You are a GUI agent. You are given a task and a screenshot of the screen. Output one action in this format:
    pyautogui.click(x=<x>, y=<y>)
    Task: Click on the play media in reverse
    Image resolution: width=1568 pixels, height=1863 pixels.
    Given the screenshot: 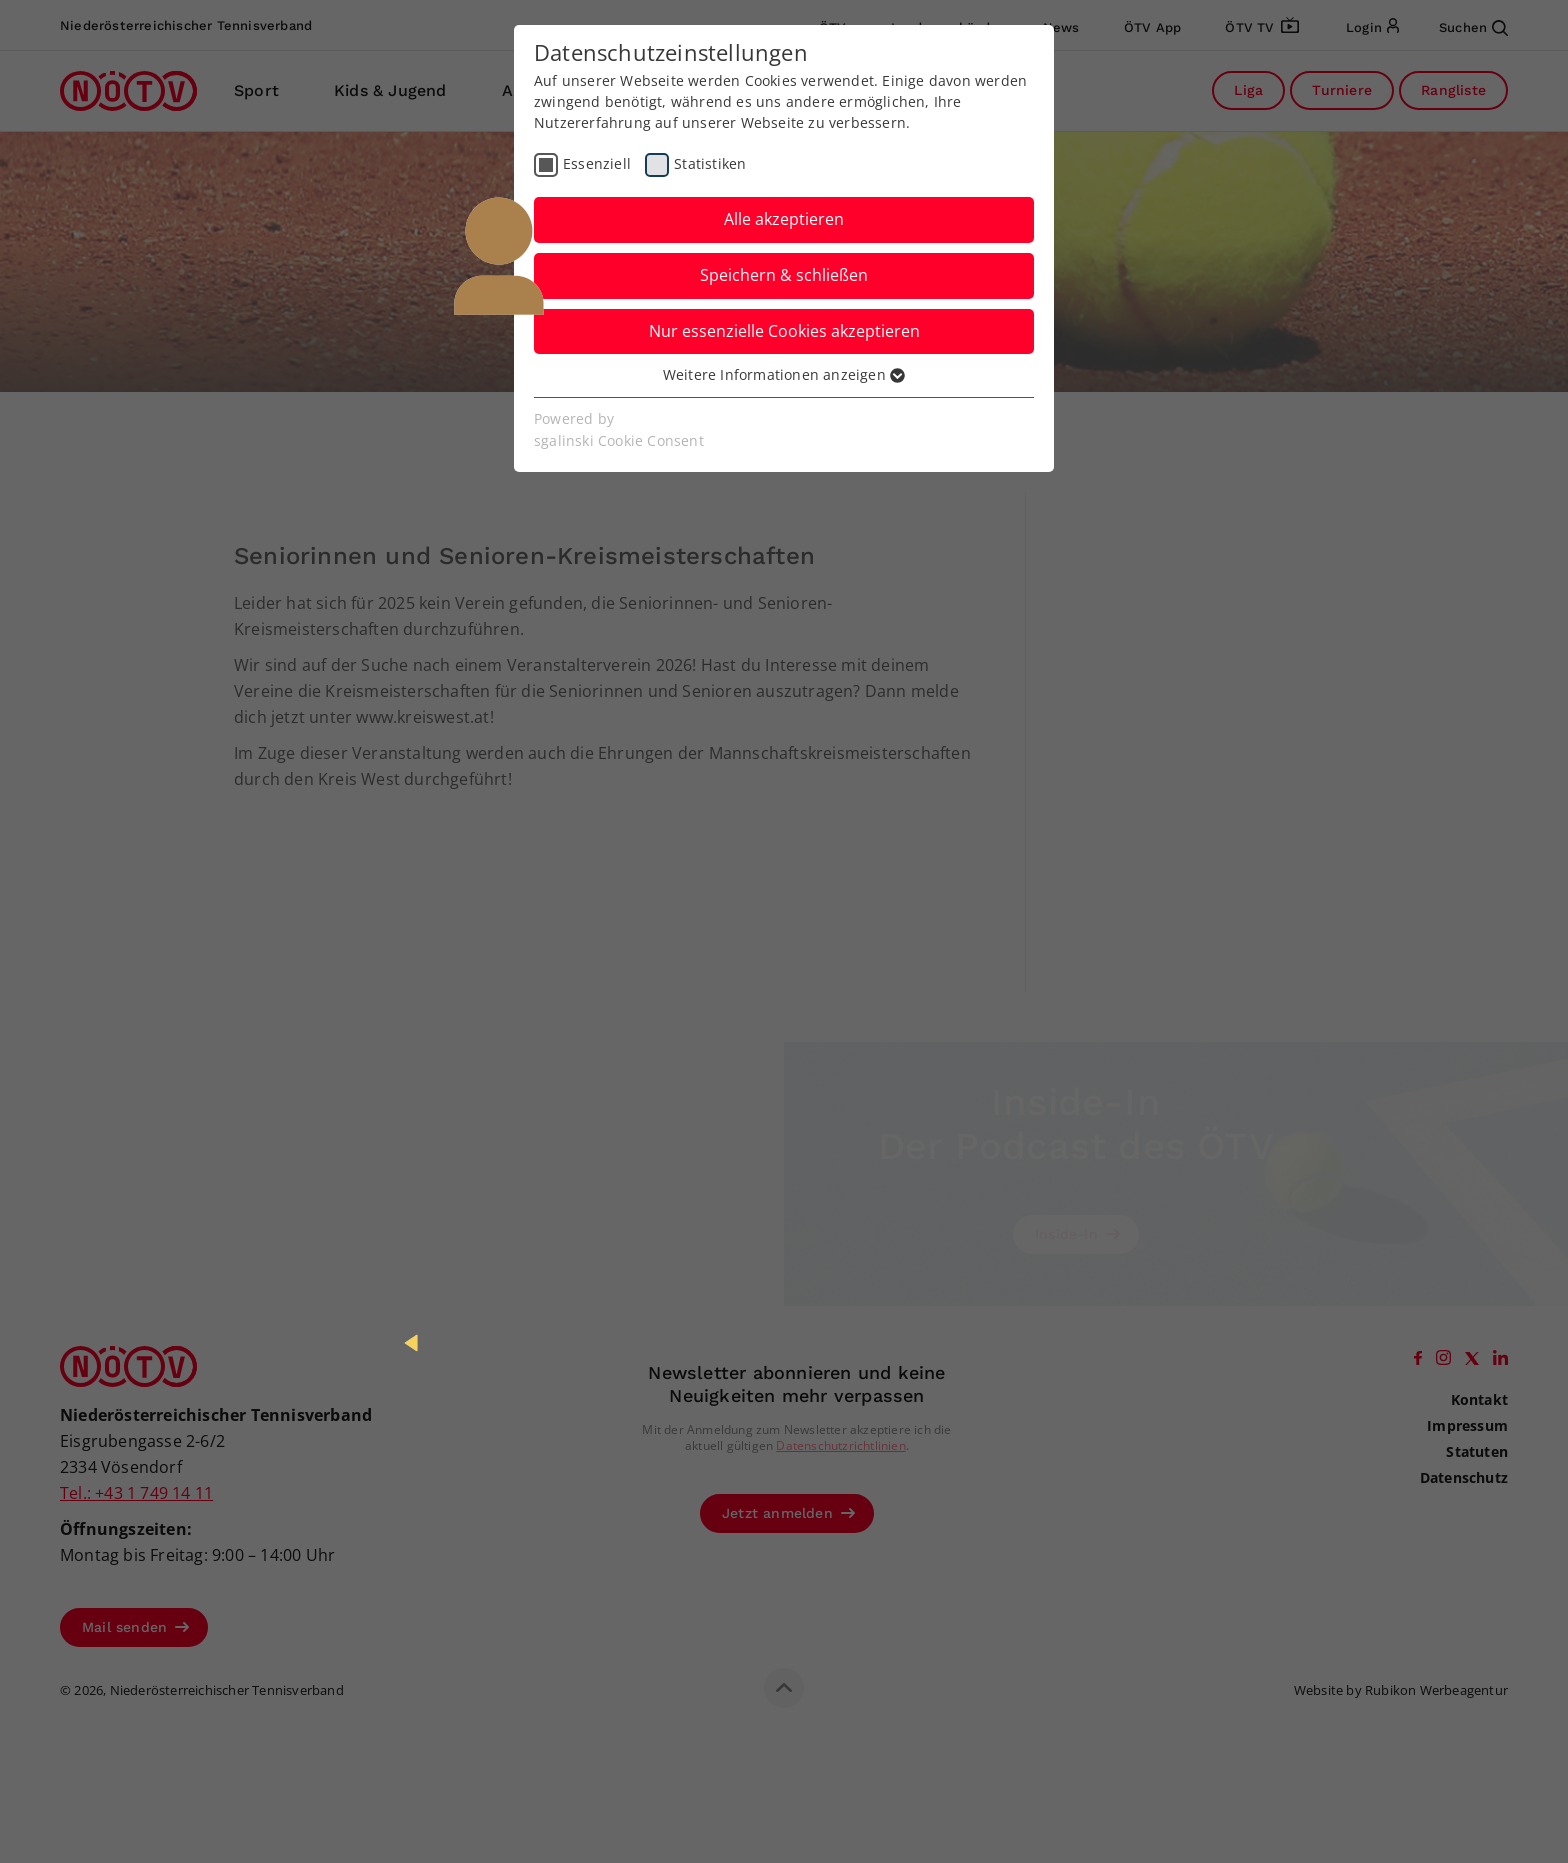 What is the action you would take?
    pyautogui.click(x=413, y=1343)
    